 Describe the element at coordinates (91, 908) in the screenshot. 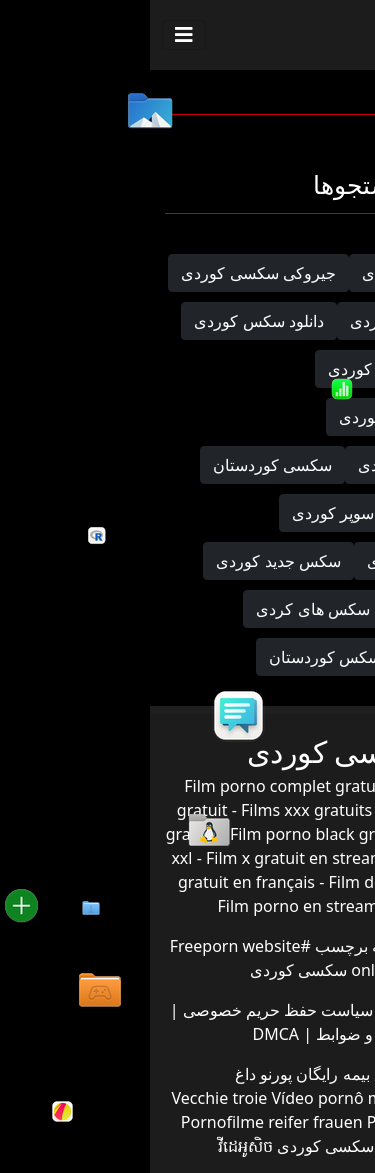

I see `open the Antidote application folder` at that location.